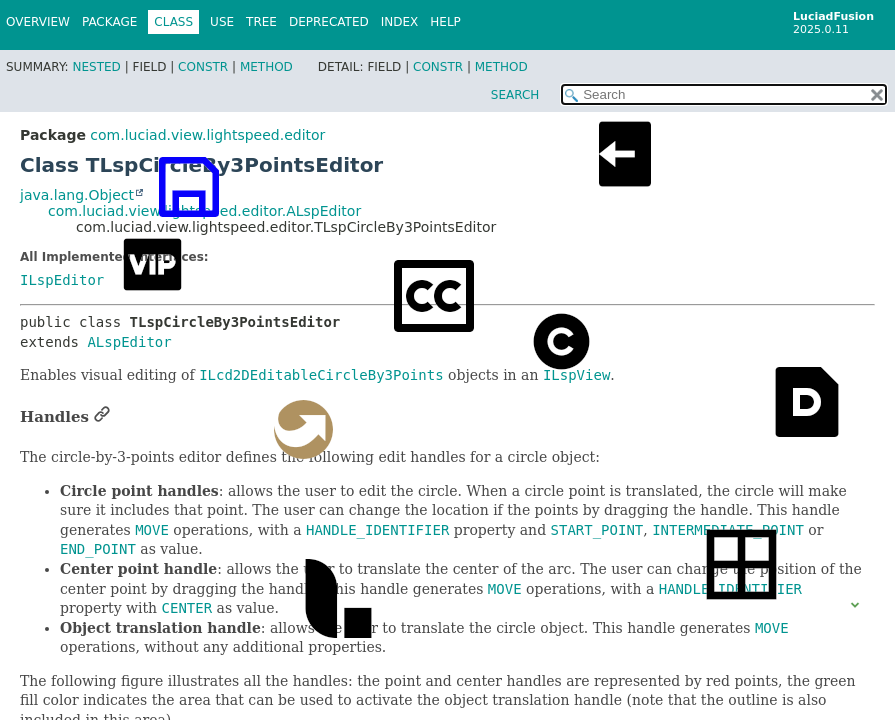 The height and width of the screenshot is (720, 895). What do you see at coordinates (338, 598) in the screenshot?
I see `logstash data processing pipeline logo` at bounding box center [338, 598].